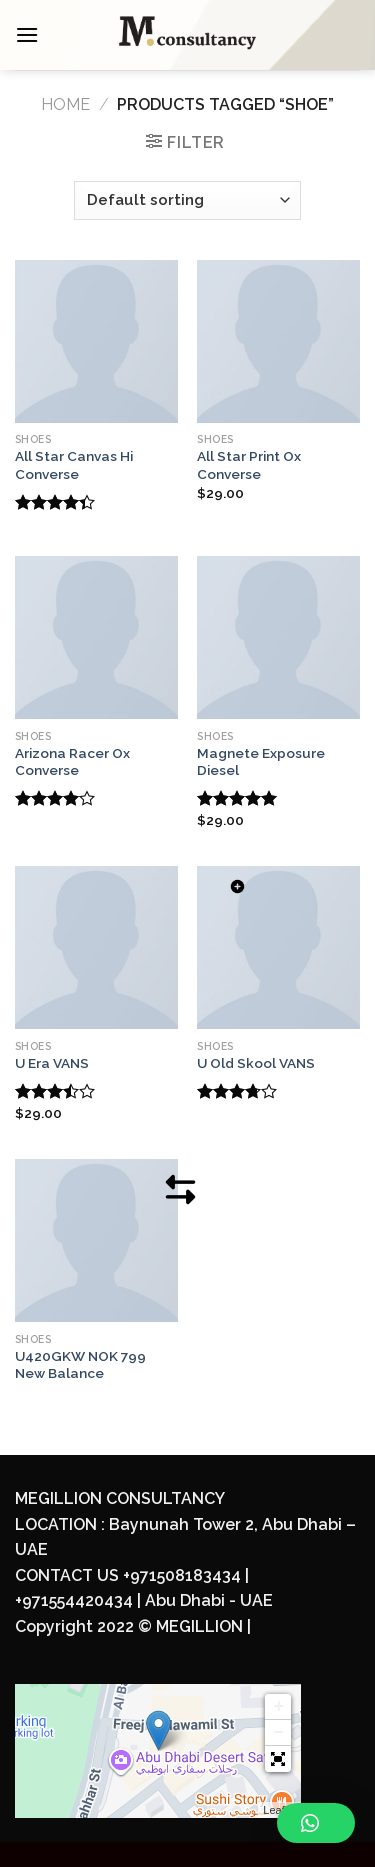 This screenshot has height=1867, width=375. What do you see at coordinates (180, 1189) in the screenshot?
I see `swap or exchange items` at bounding box center [180, 1189].